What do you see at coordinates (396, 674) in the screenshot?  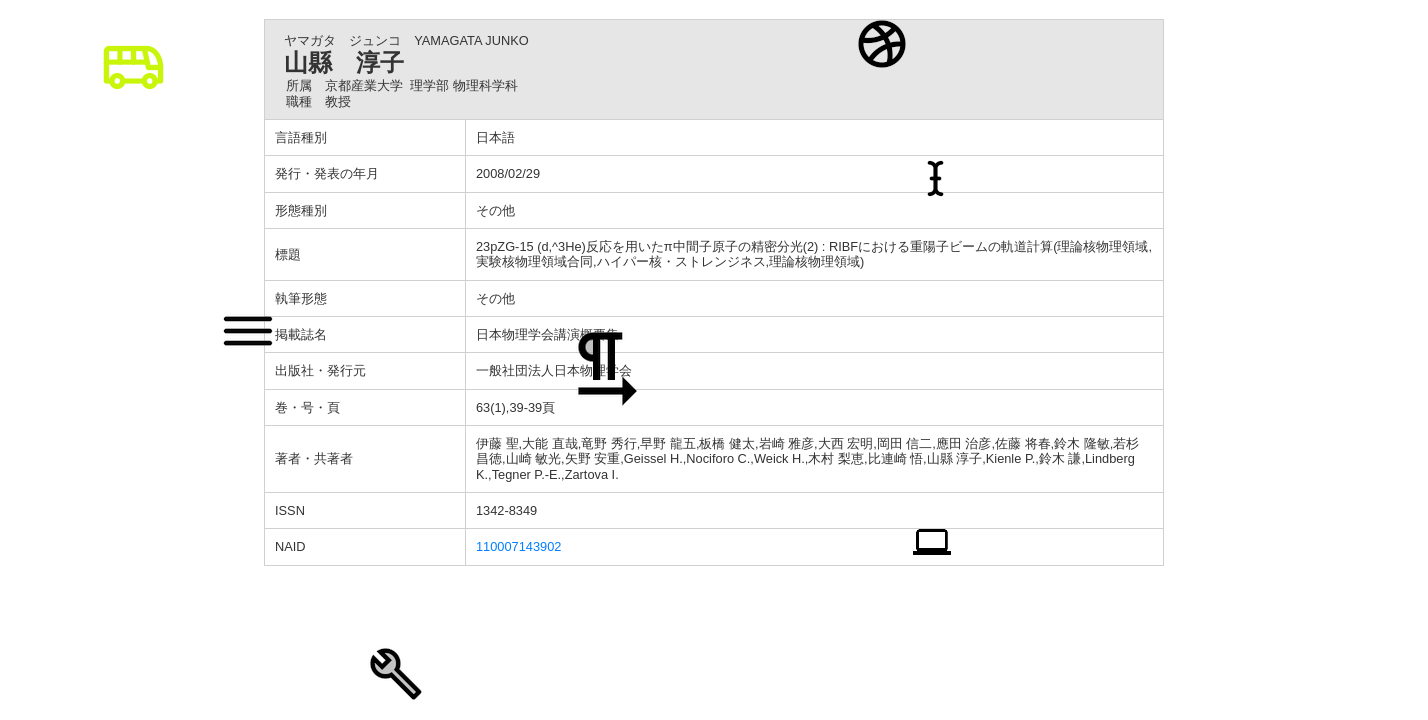 I see `access settings or configuration options` at bounding box center [396, 674].